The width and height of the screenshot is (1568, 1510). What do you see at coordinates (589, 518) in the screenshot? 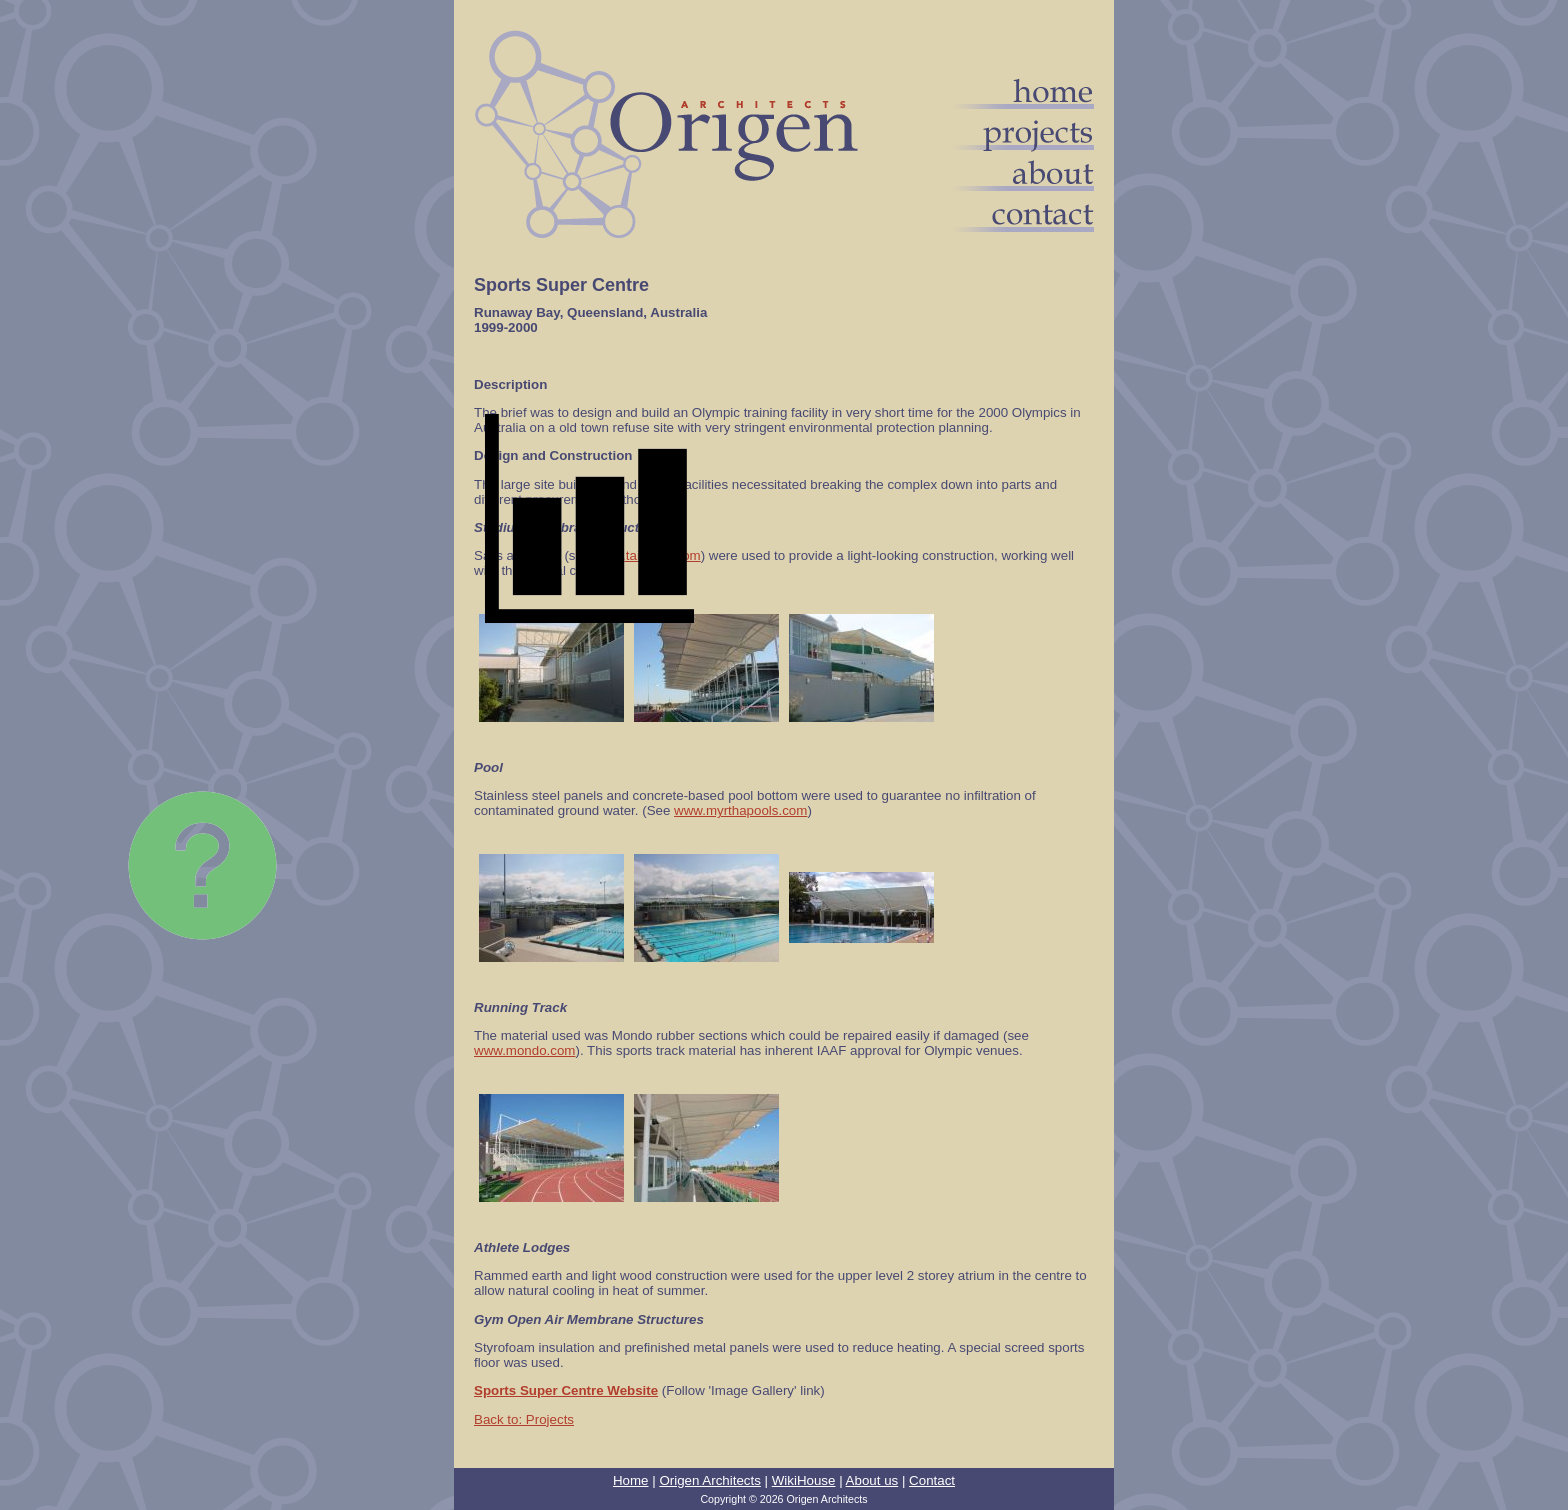
I see `view analytics or statistics` at bounding box center [589, 518].